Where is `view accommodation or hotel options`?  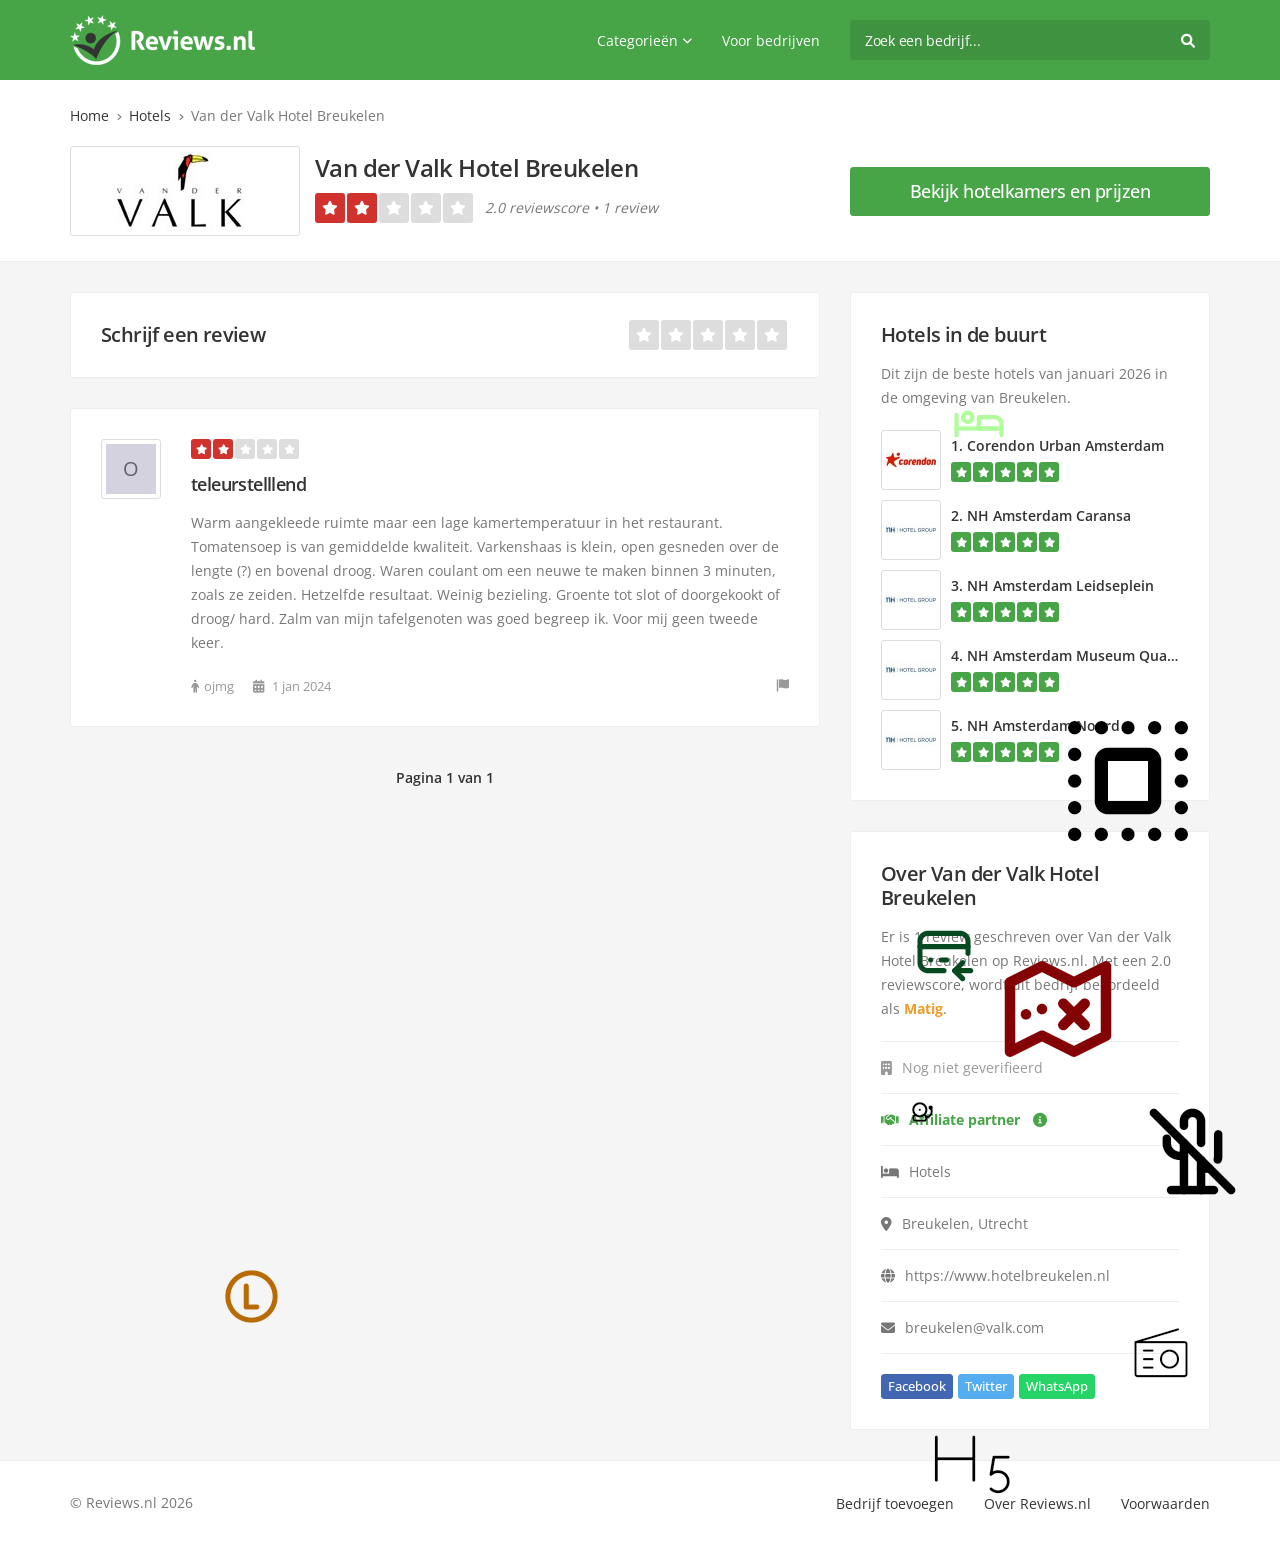
view accommodation or hotel options is located at coordinates (979, 424).